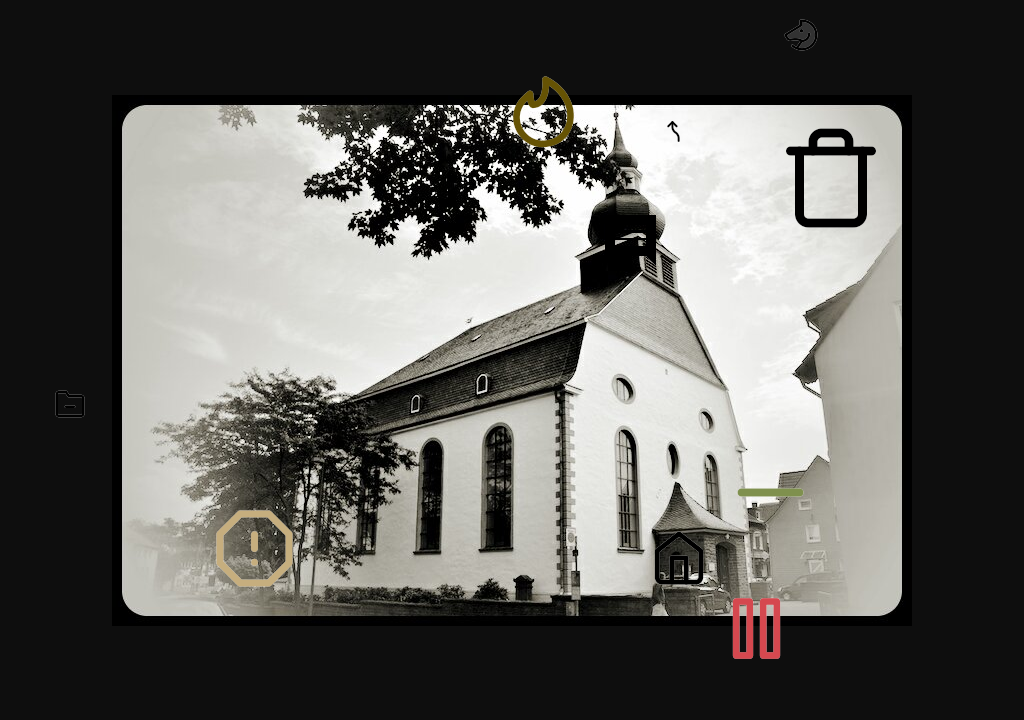  What do you see at coordinates (679, 558) in the screenshot?
I see `navigate to the home screen` at bounding box center [679, 558].